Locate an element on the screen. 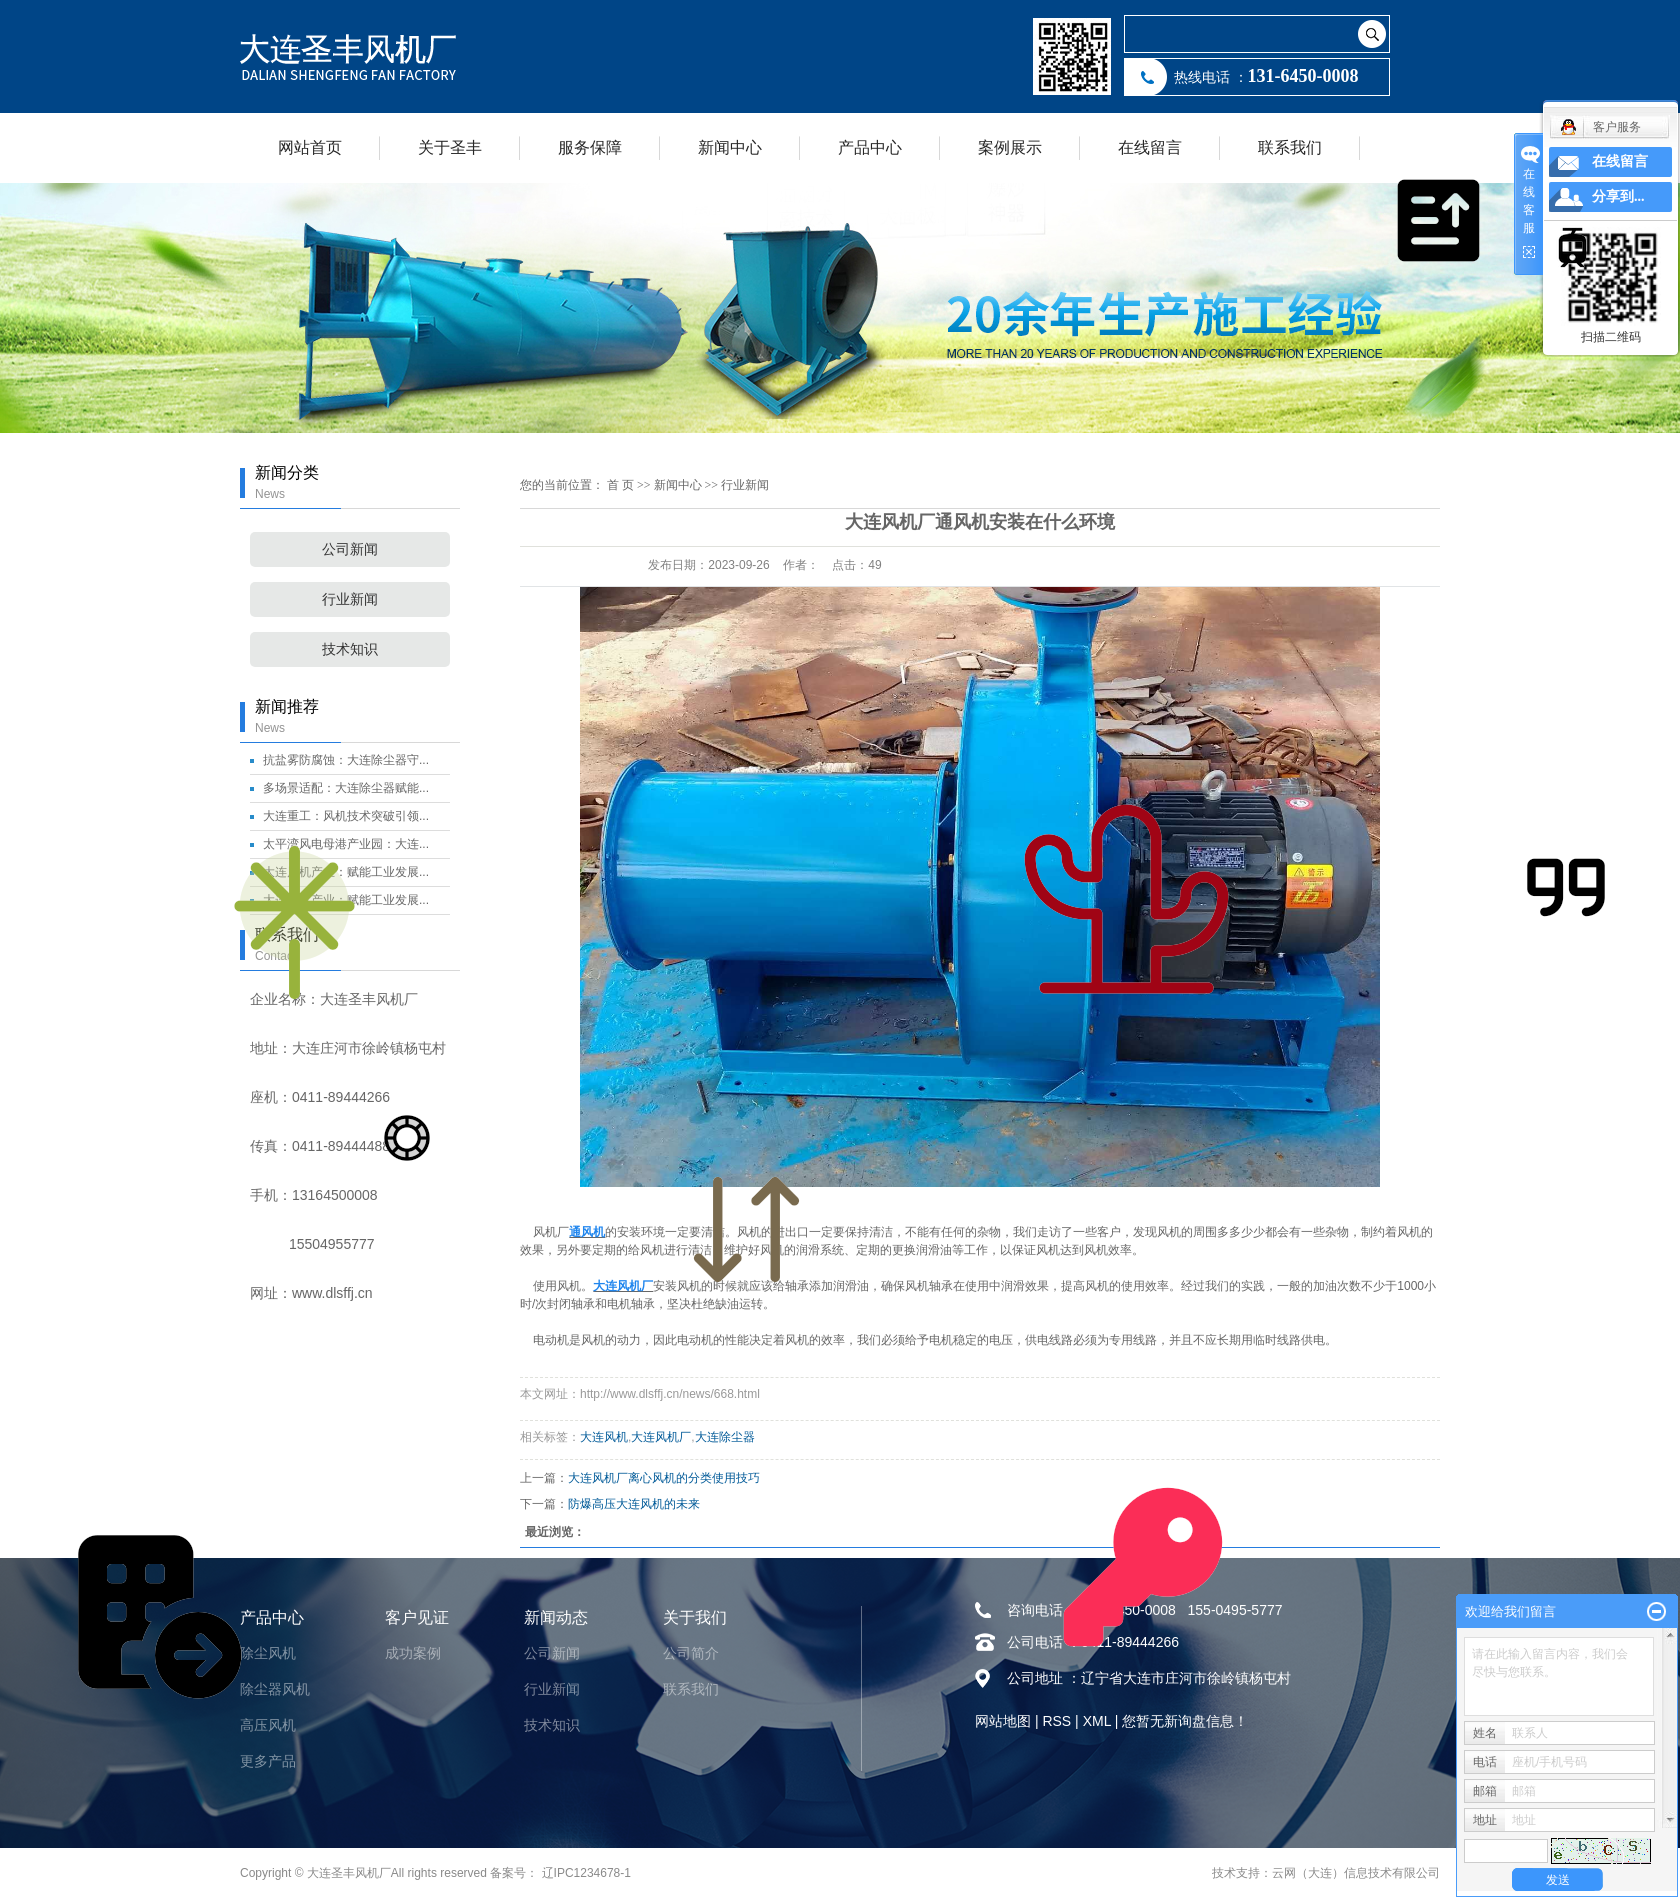 This screenshot has width=1680, height=1898. access casino or gambling games is located at coordinates (407, 1138).